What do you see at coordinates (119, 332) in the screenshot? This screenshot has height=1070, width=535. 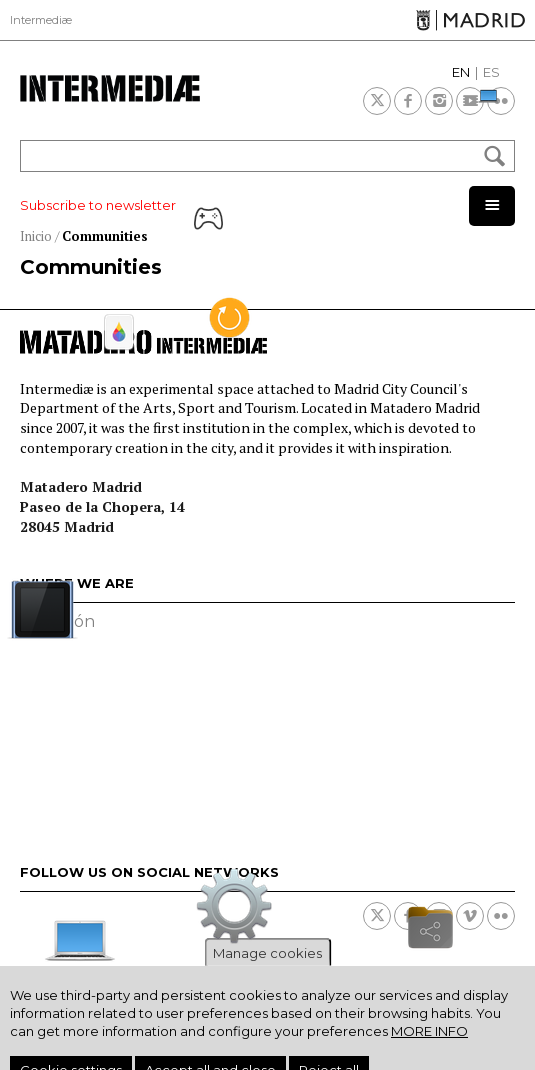 I see `an ICC color profile file` at bounding box center [119, 332].